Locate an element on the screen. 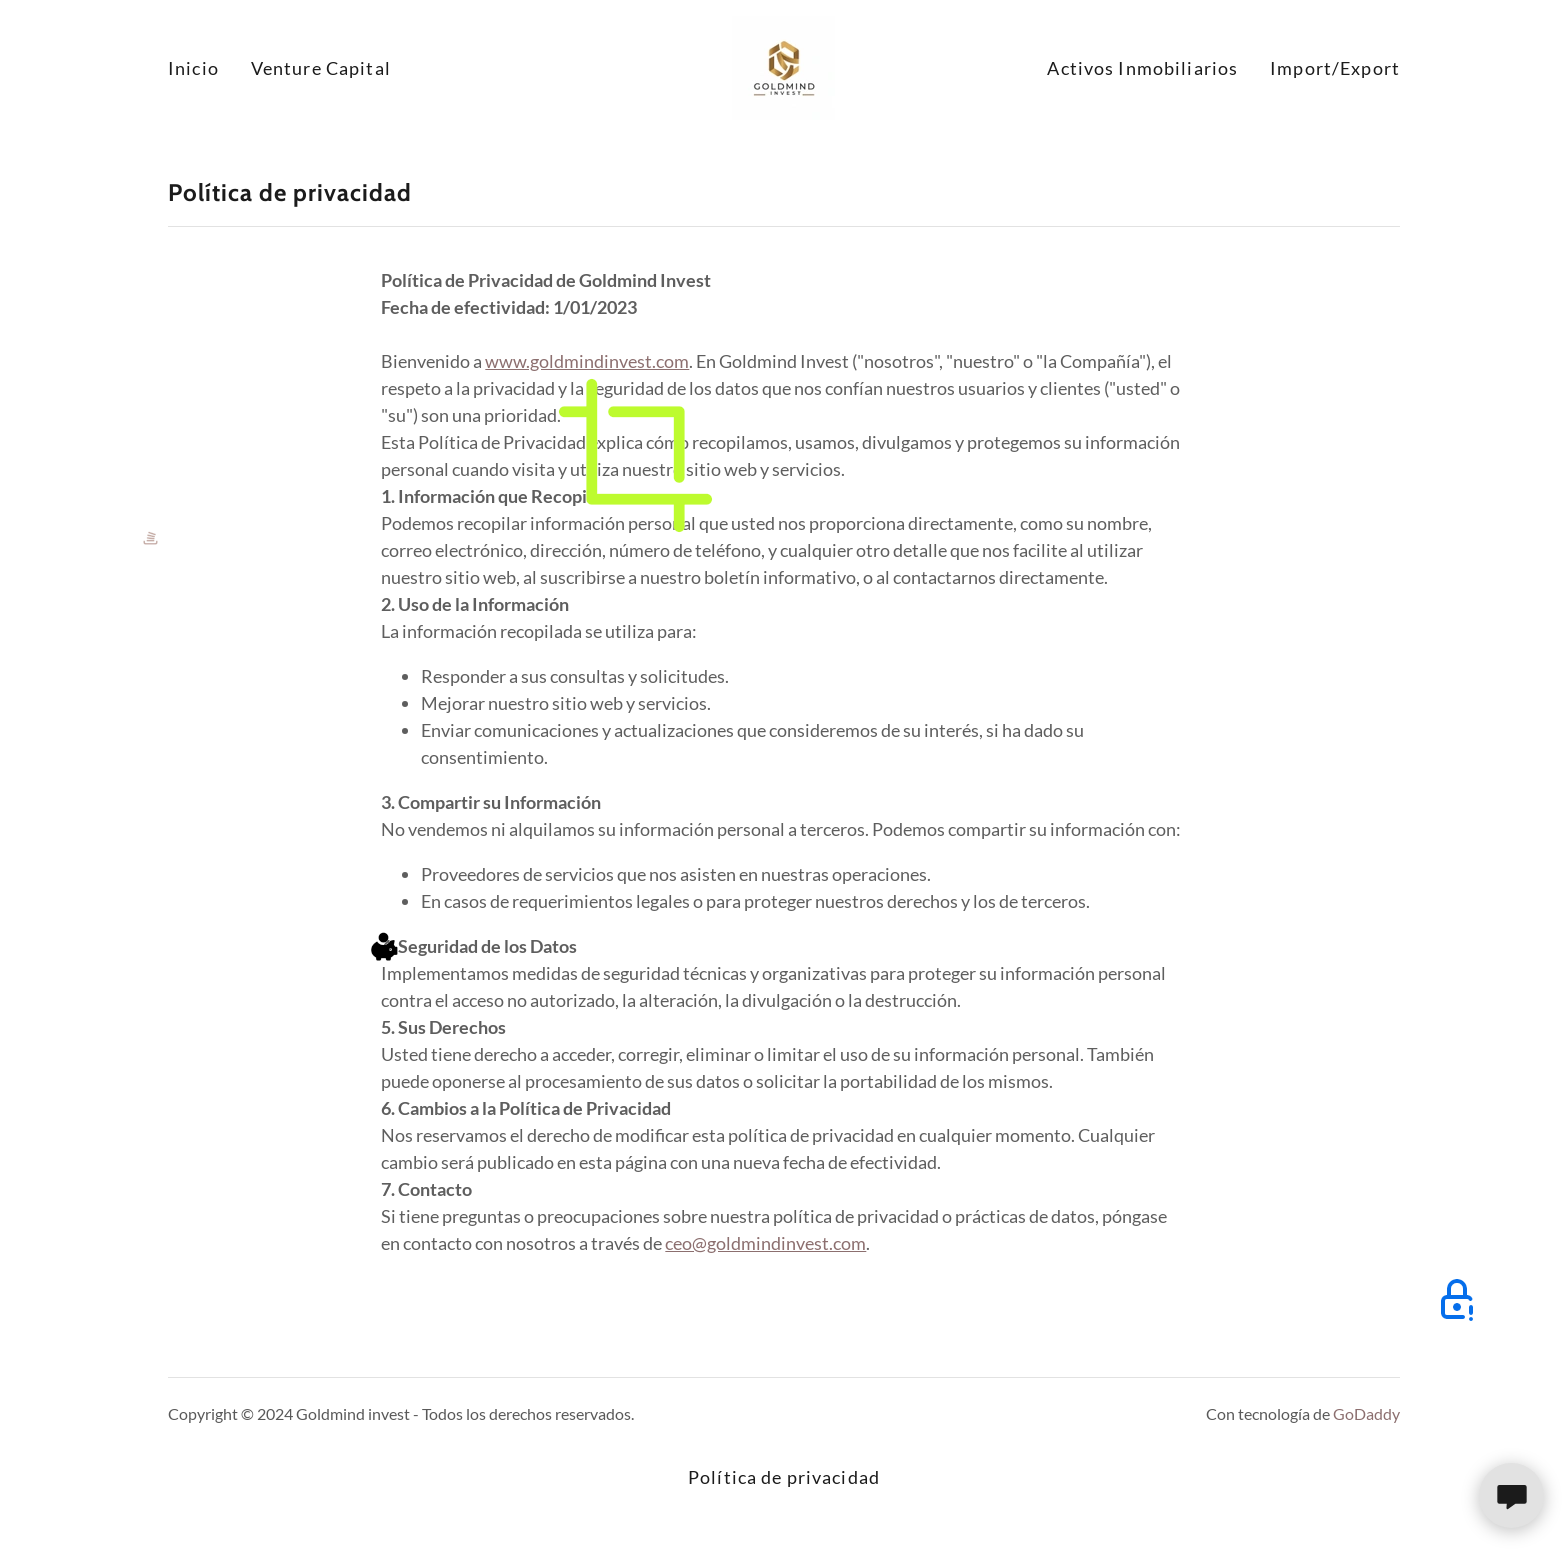 This screenshot has width=1568, height=1552. security alert or warning detected is located at coordinates (1457, 1299).